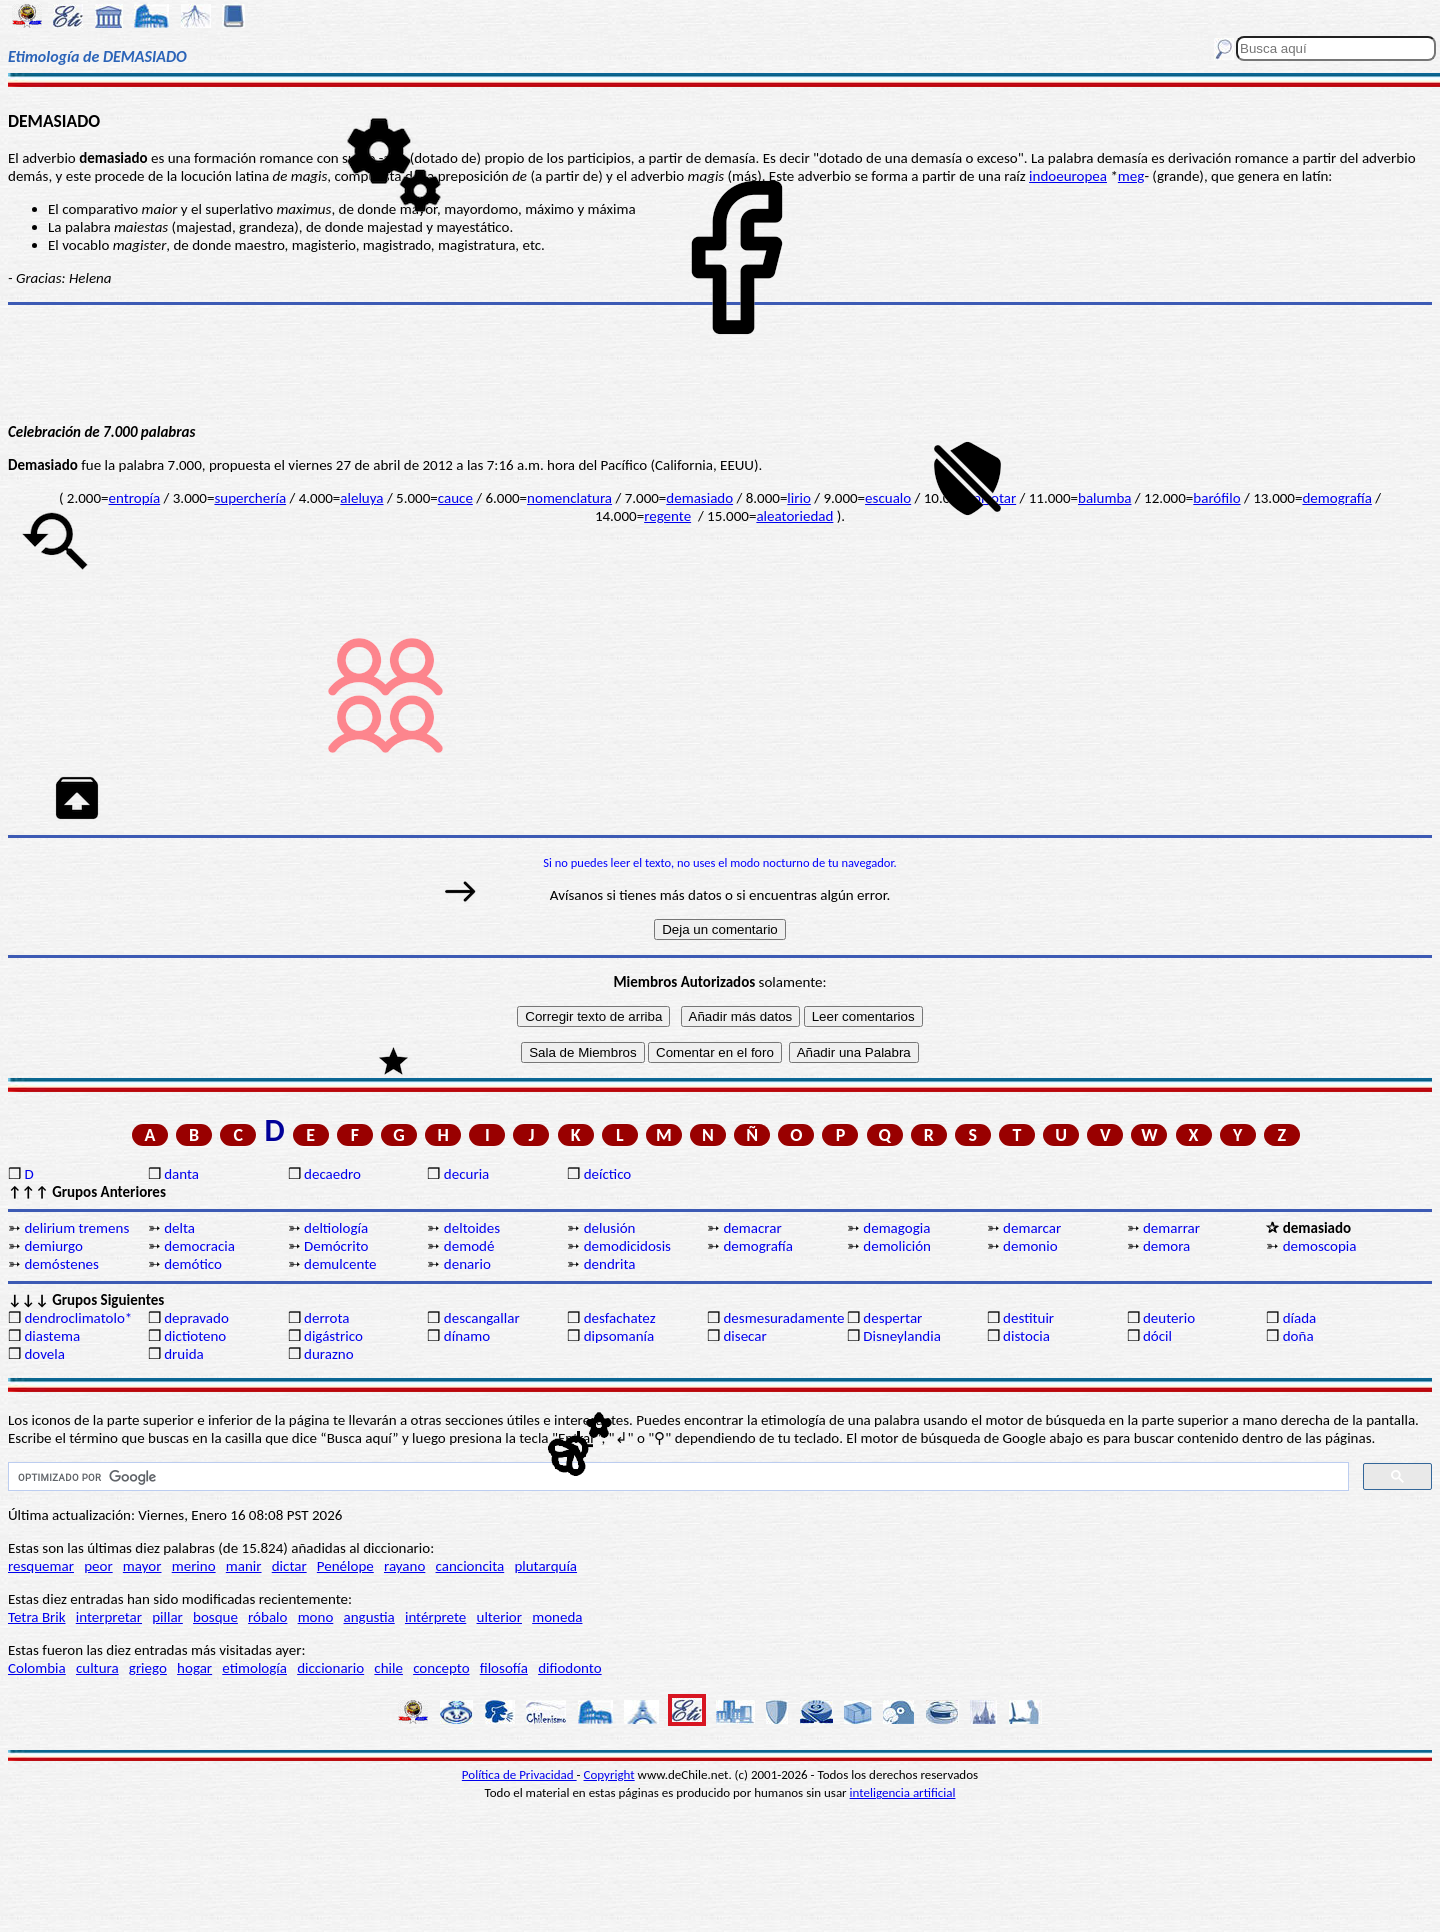 The width and height of the screenshot is (1440, 1932). What do you see at coordinates (967, 478) in the screenshot?
I see `security or protection is disabled` at bounding box center [967, 478].